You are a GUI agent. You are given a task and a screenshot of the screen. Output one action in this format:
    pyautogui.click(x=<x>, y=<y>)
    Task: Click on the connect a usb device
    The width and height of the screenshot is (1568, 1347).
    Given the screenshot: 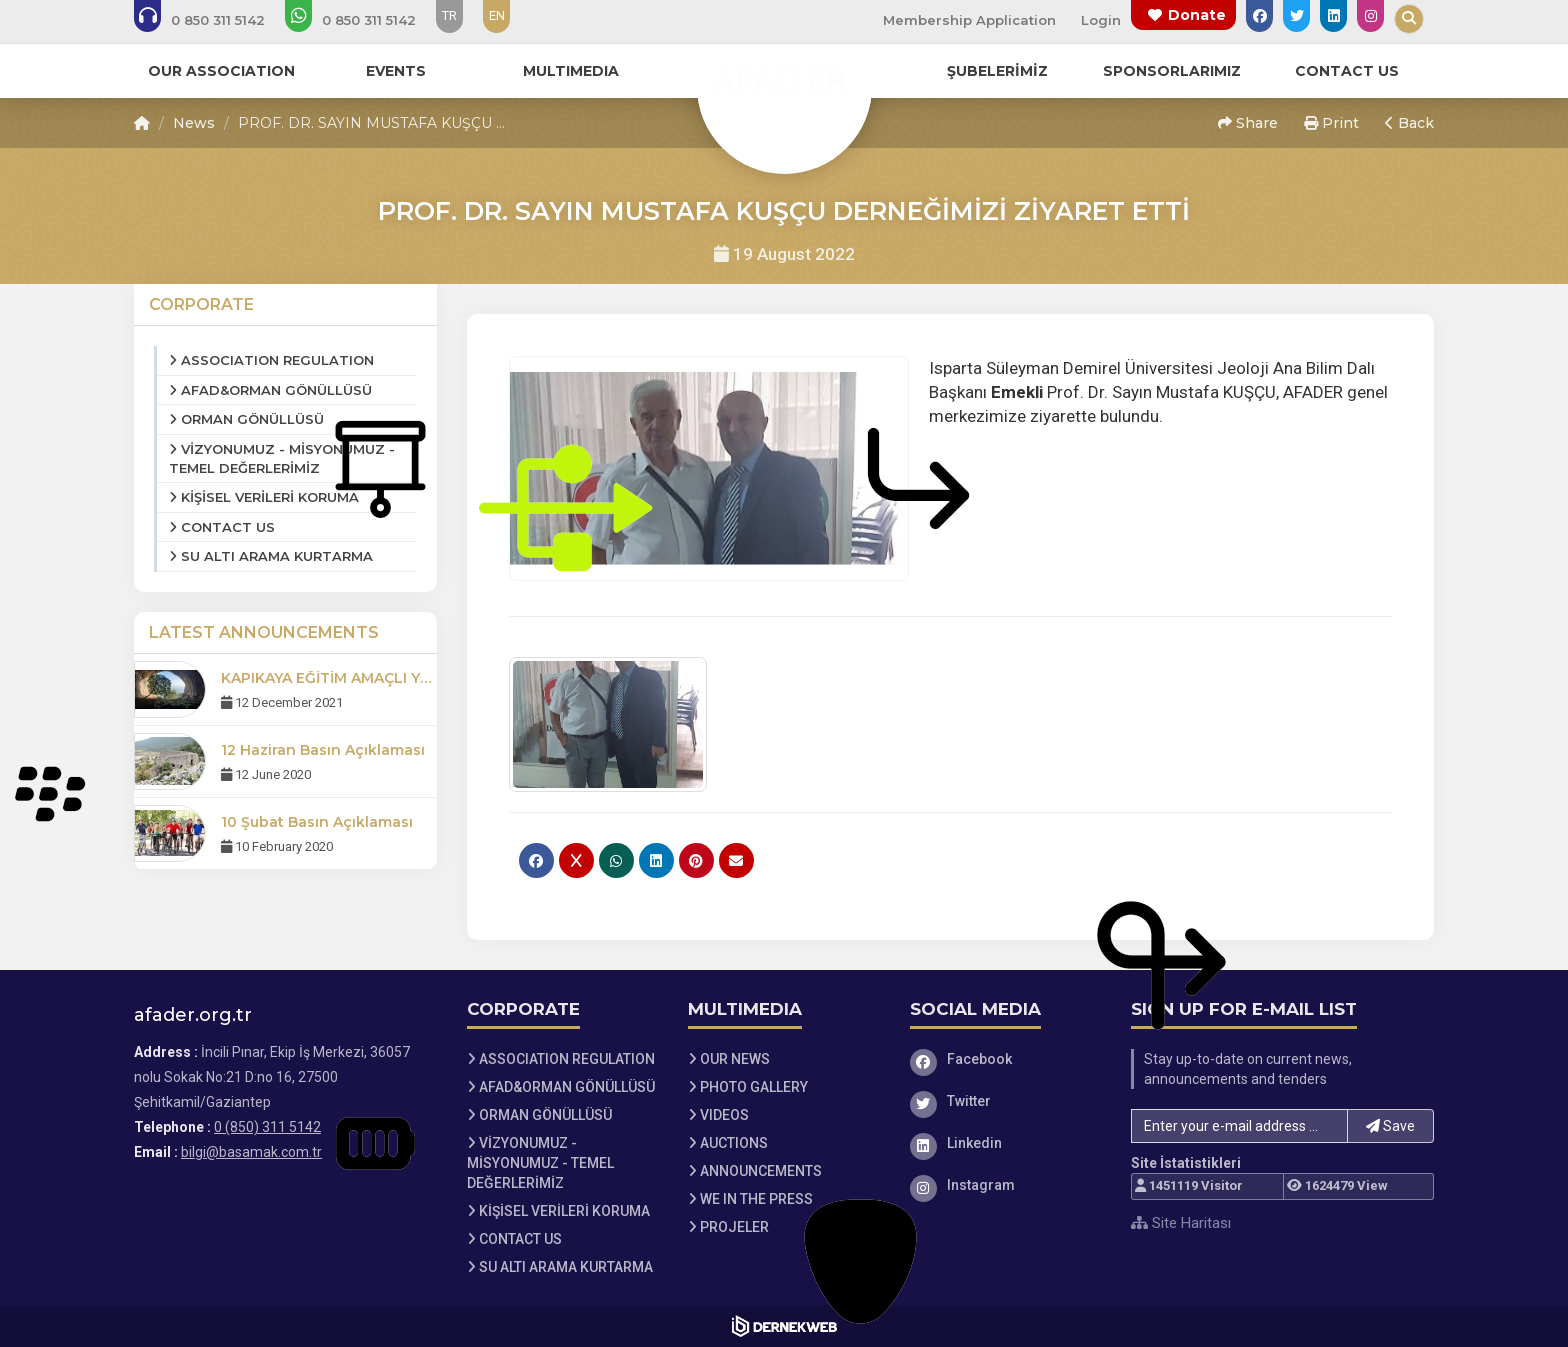 What is the action you would take?
    pyautogui.click(x=567, y=508)
    